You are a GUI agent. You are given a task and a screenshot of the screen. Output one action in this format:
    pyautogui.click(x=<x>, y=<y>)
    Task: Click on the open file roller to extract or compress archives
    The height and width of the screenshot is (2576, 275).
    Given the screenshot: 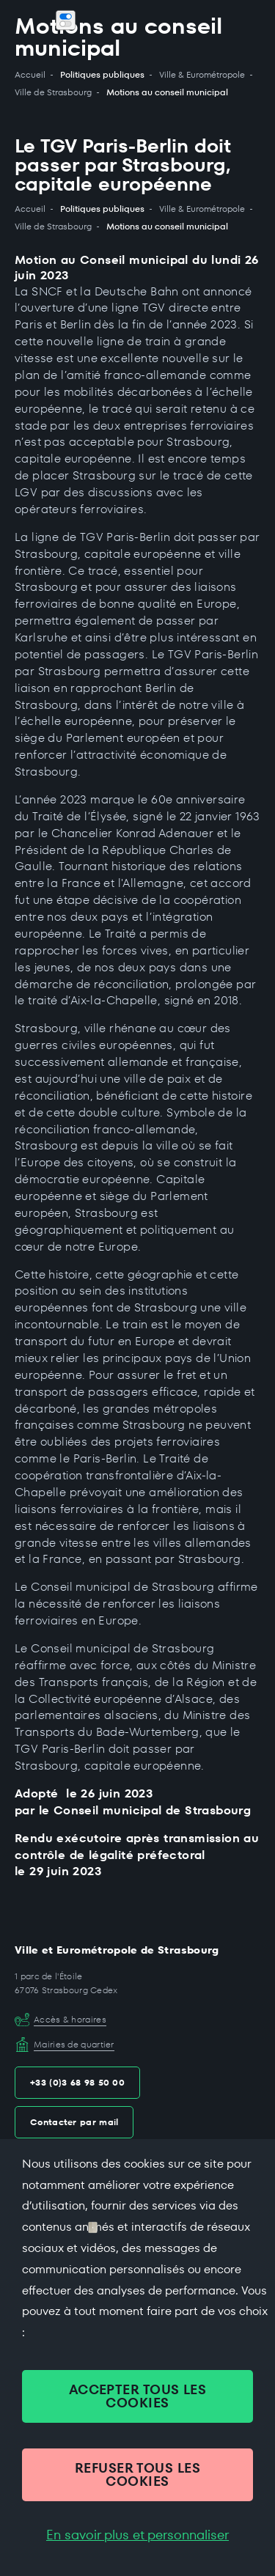 What is the action you would take?
    pyautogui.click(x=92, y=2227)
    